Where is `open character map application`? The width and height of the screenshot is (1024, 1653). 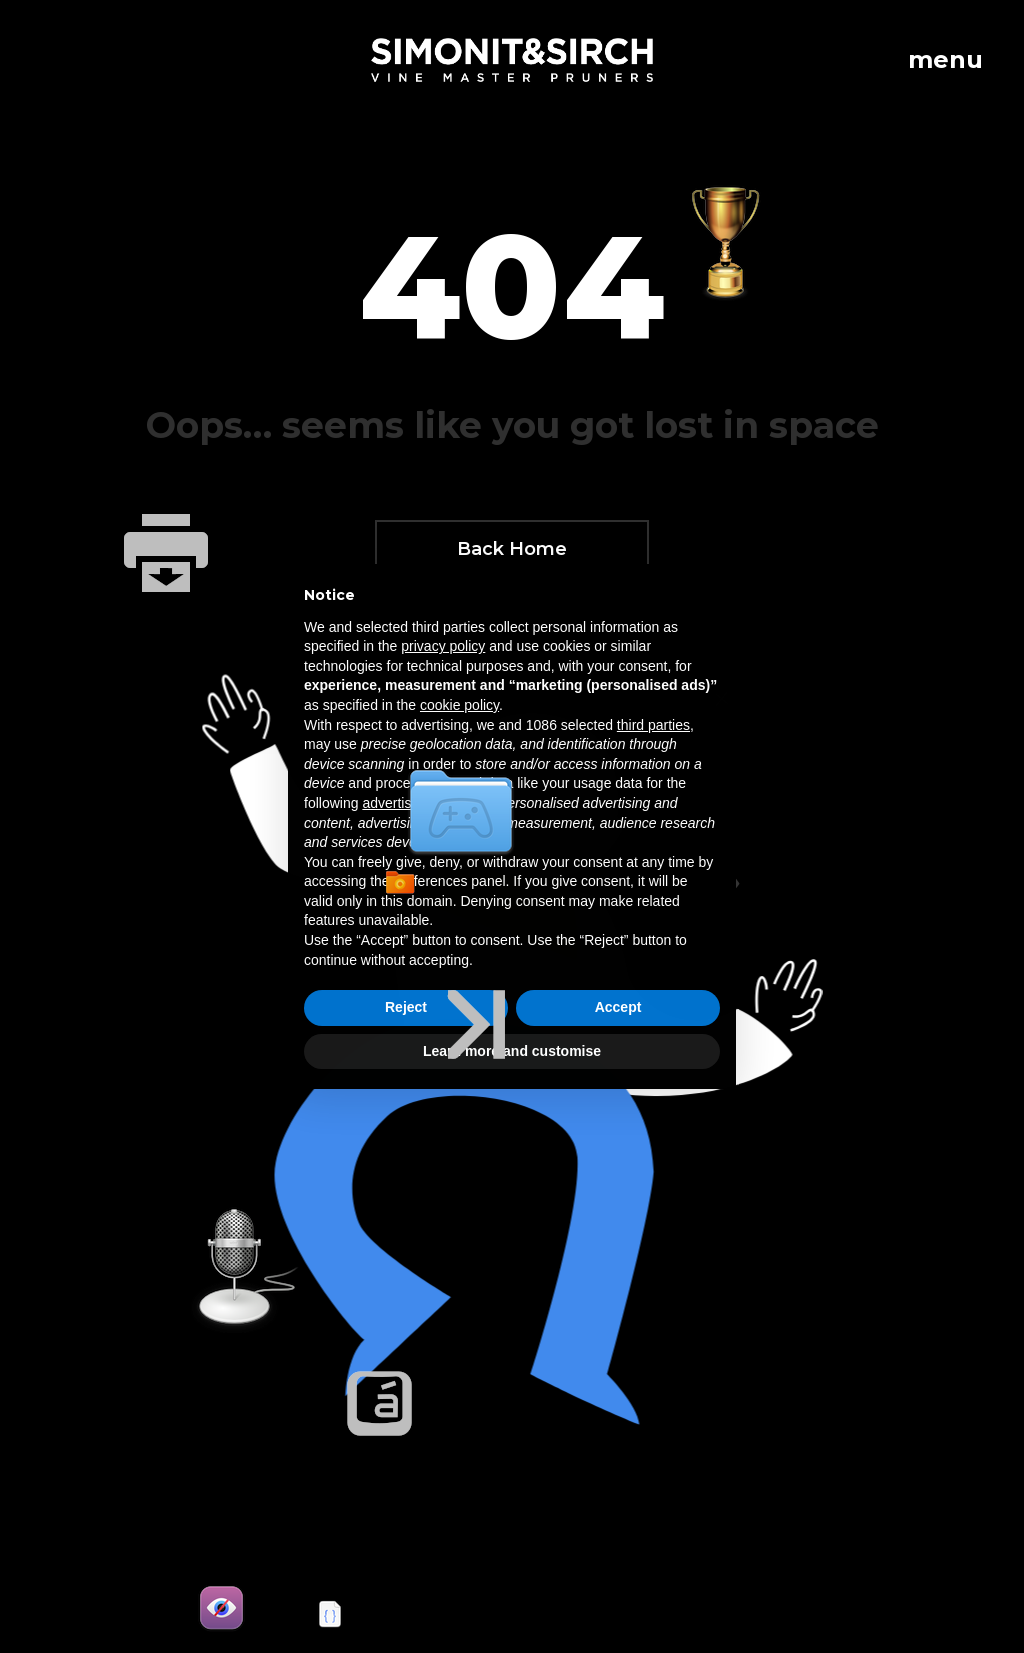 open character map application is located at coordinates (379, 1403).